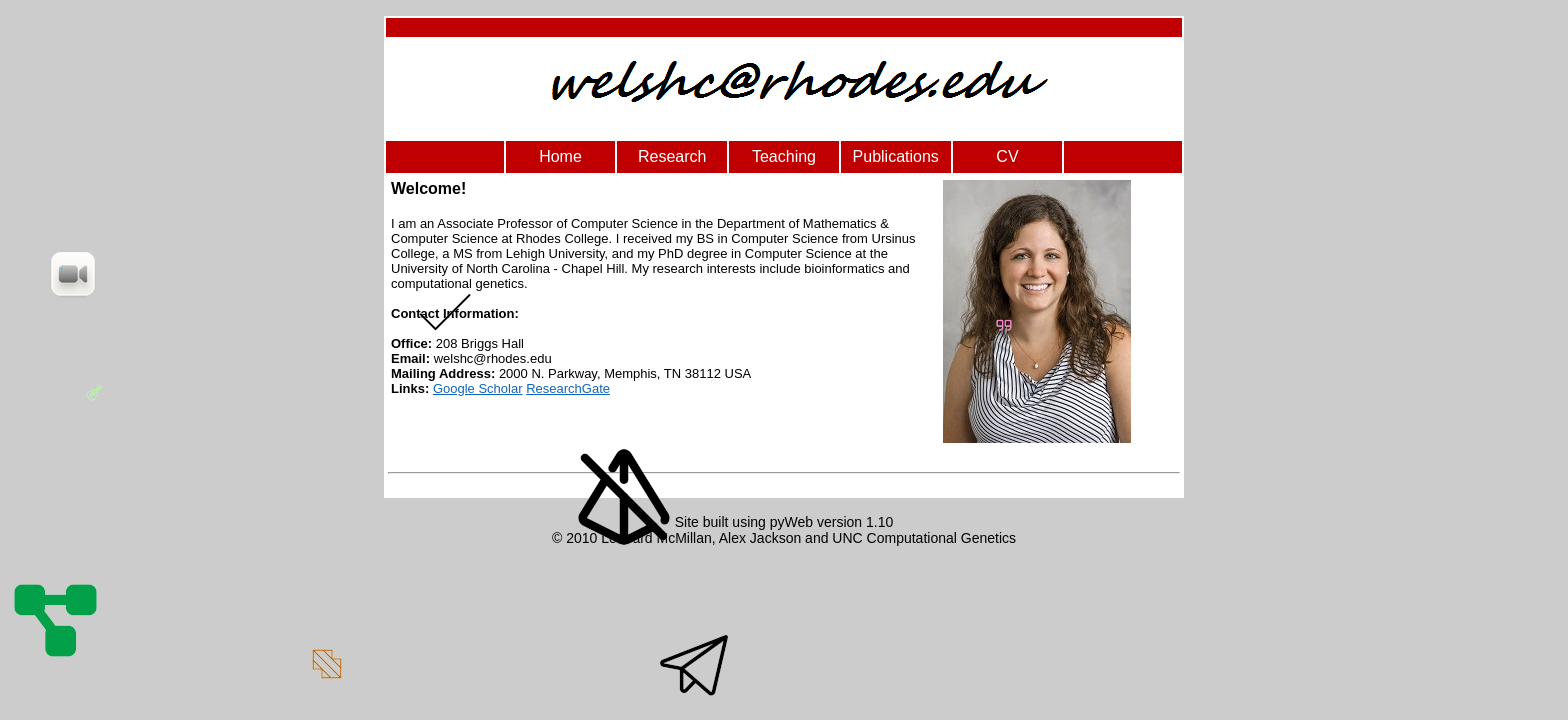  Describe the element at coordinates (624, 497) in the screenshot. I see `disable or hide pyramid view` at that location.